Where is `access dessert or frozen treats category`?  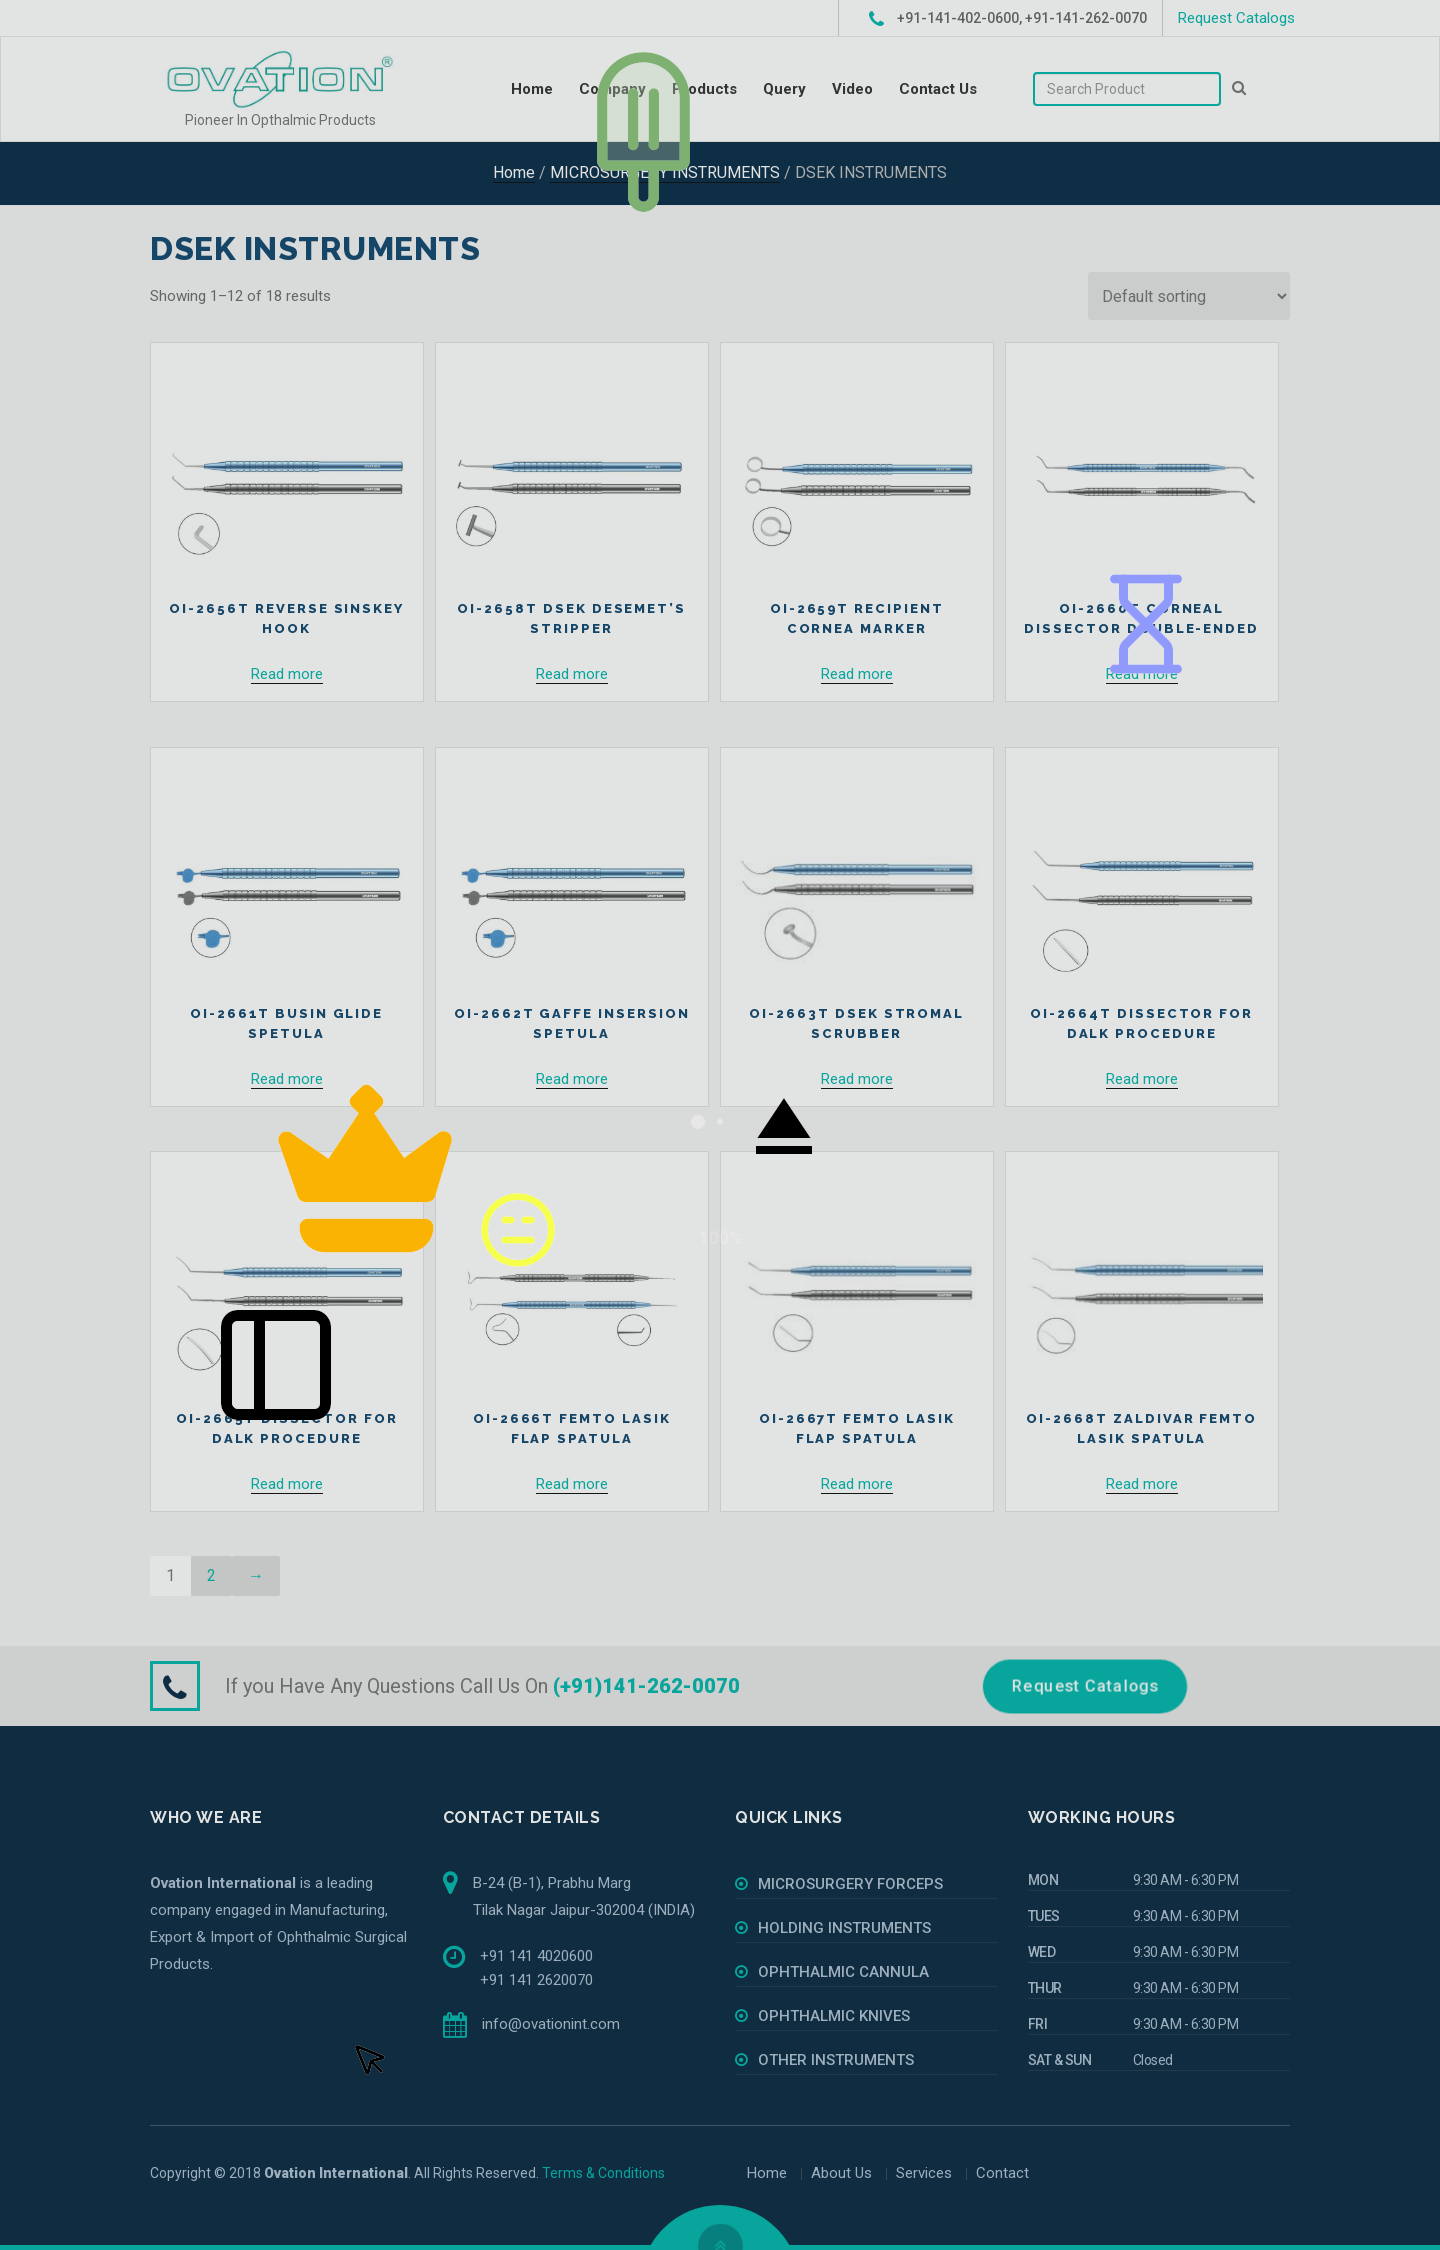 access dessert or frozen treats category is located at coordinates (643, 129).